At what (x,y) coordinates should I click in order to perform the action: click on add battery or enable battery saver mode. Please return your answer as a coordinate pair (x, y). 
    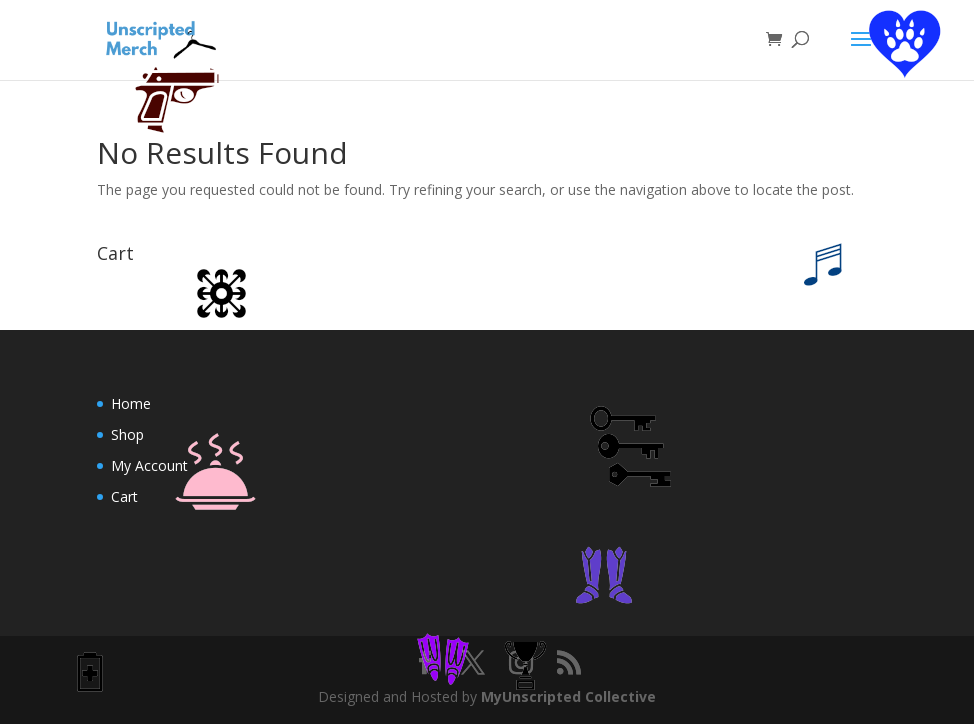
    Looking at the image, I should click on (90, 672).